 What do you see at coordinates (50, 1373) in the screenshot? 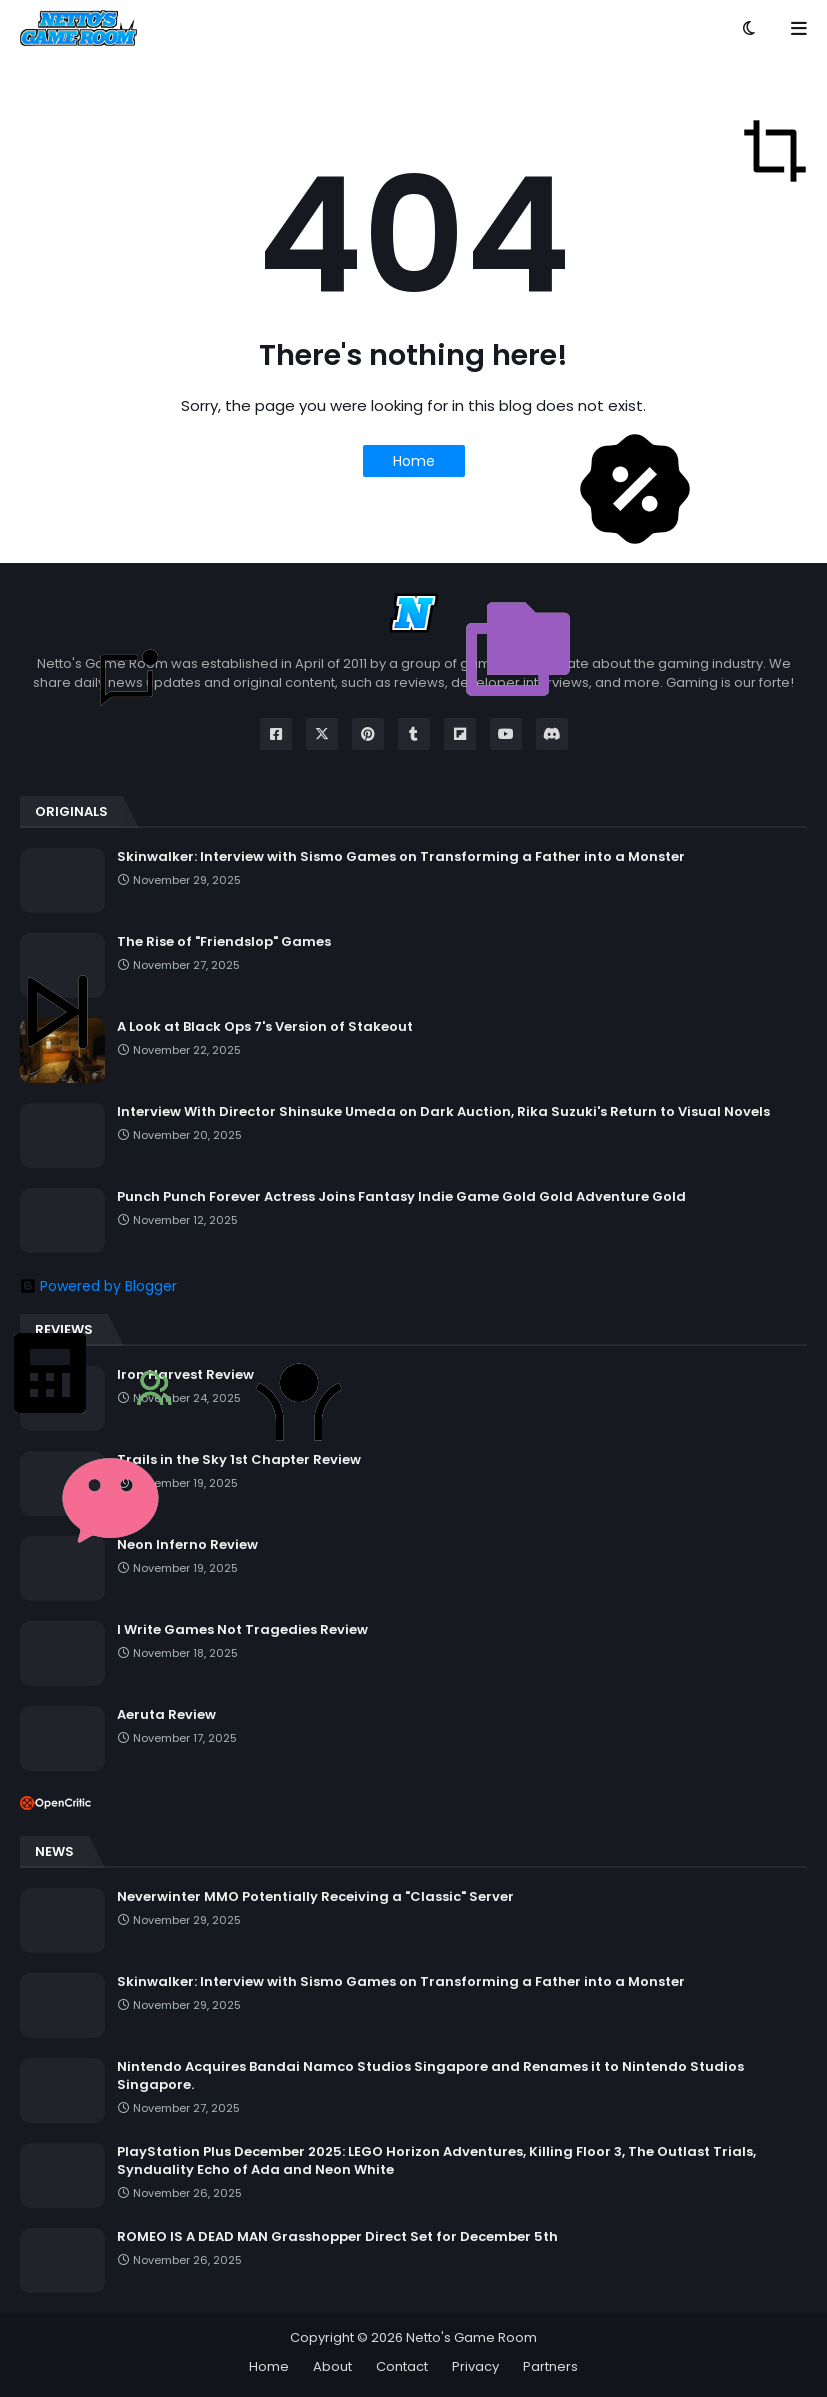
I see `open the calculator app` at bounding box center [50, 1373].